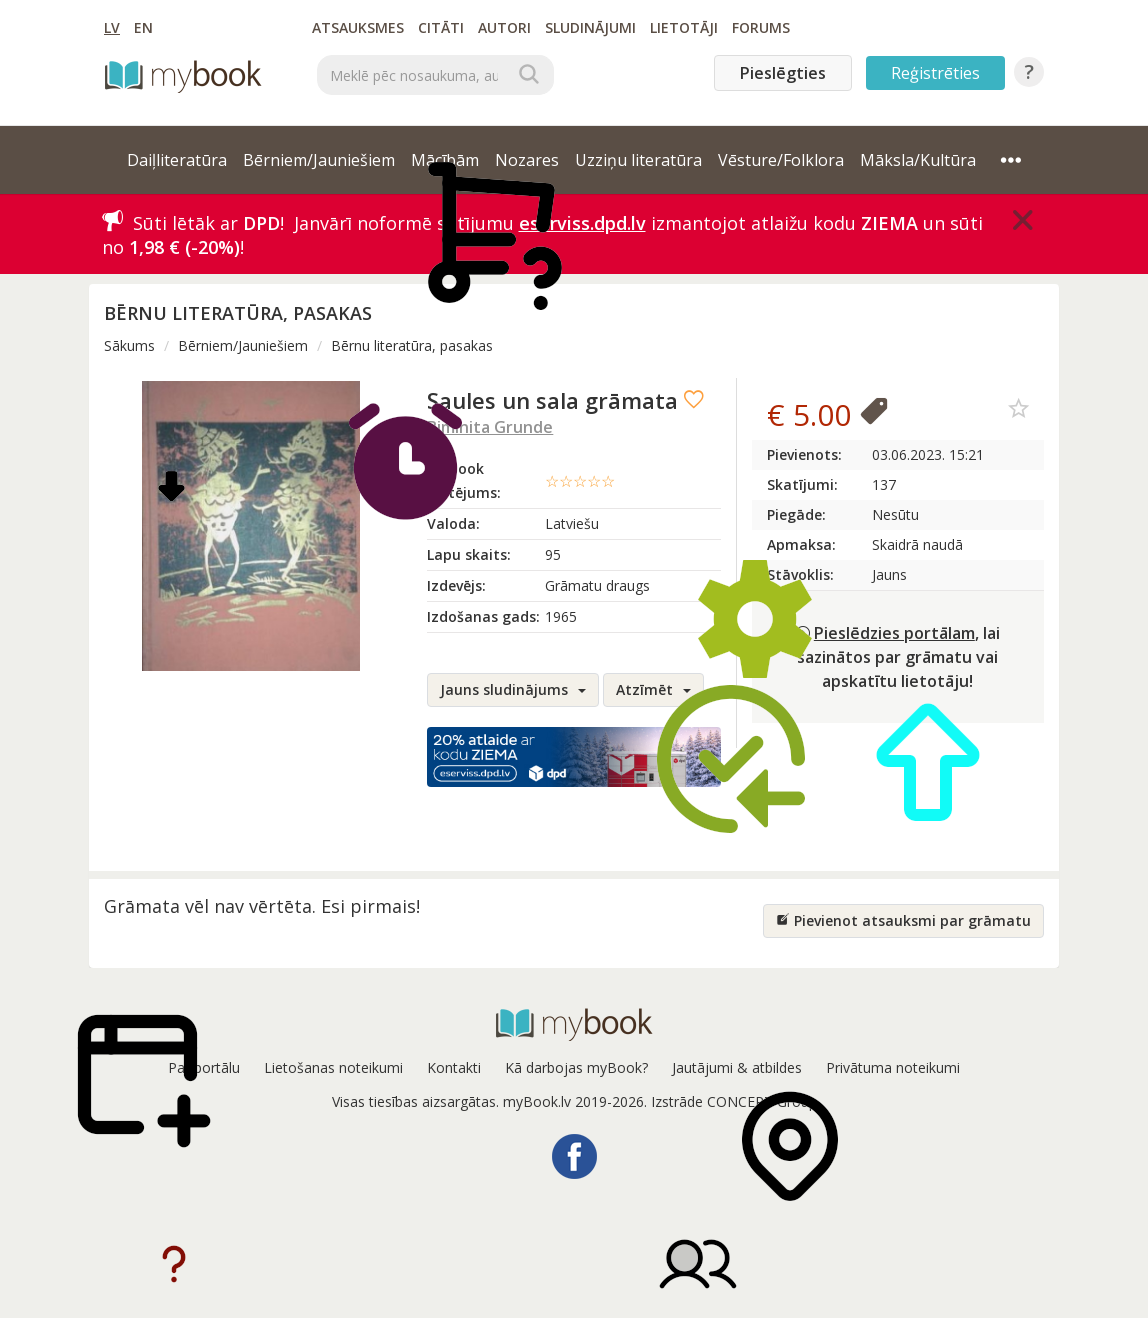  What do you see at coordinates (698, 1264) in the screenshot?
I see `view all users or contacts` at bounding box center [698, 1264].